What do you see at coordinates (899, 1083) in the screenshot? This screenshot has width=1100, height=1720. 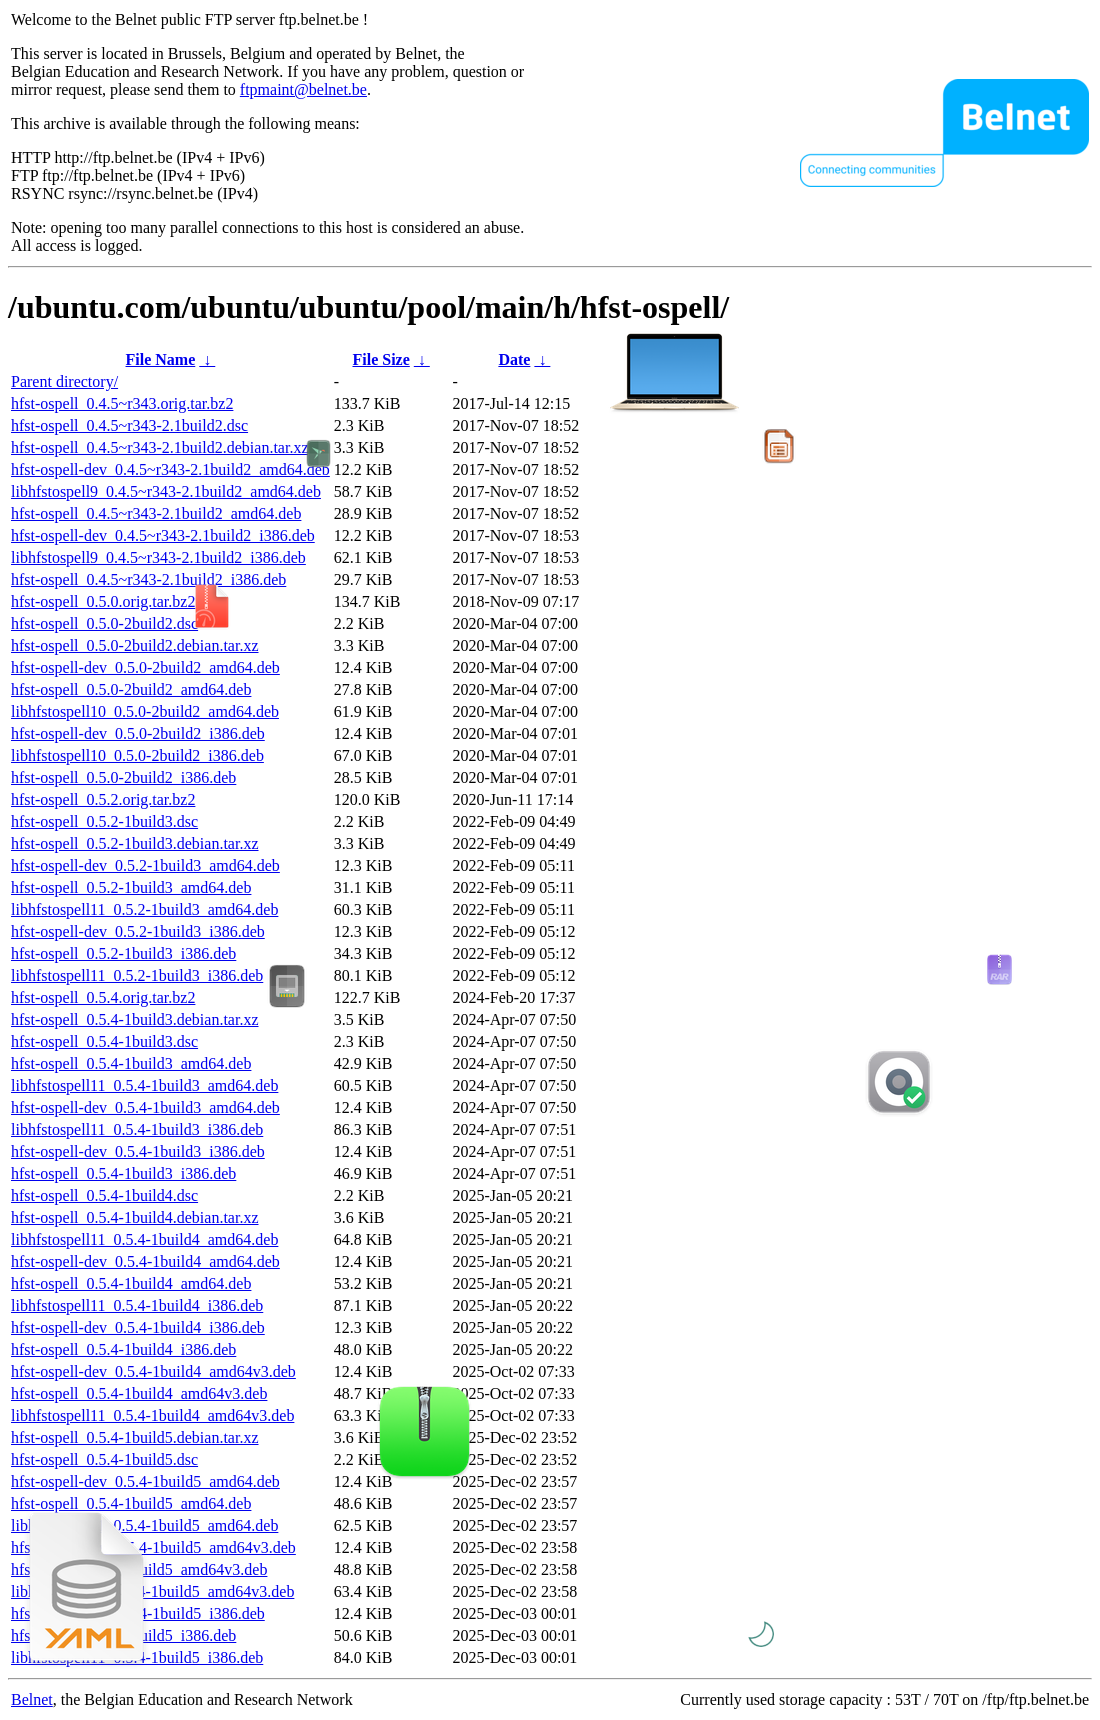 I see `optical drive verified and working correctly` at bounding box center [899, 1083].